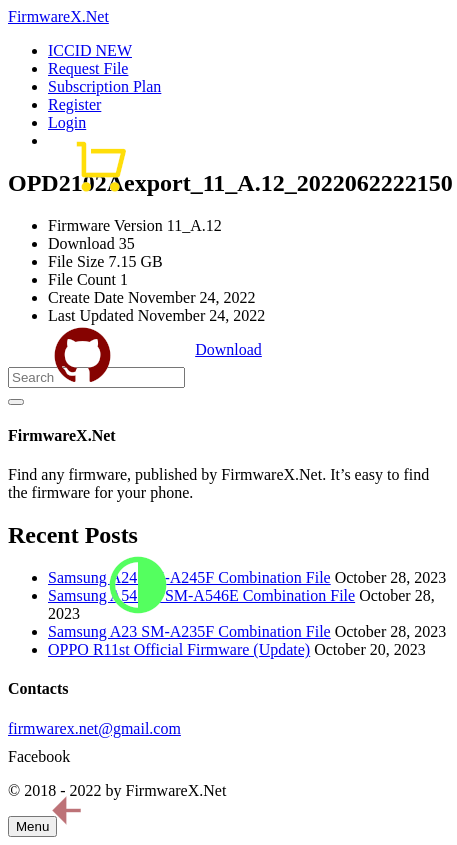 The height and width of the screenshot is (845, 457). What do you see at coordinates (138, 585) in the screenshot?
I see `adjust display contrast settings` at bounding box center [138, 585].